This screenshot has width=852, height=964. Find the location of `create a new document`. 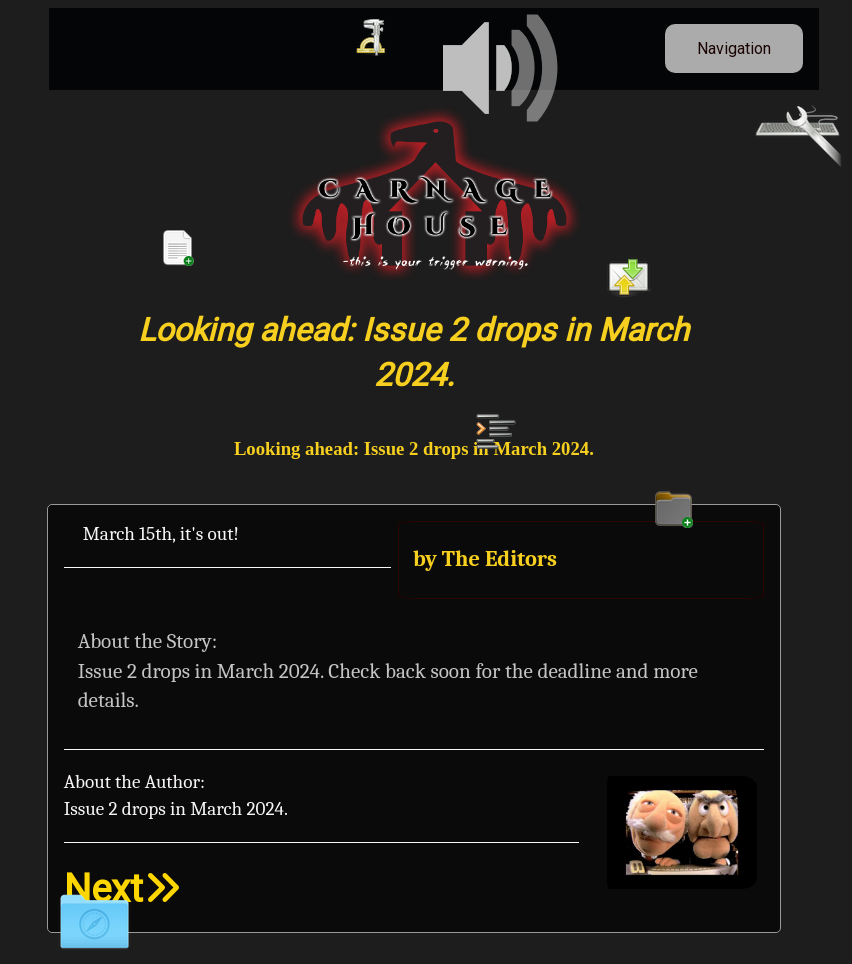

create a new document is located at coordinates (177, 247).